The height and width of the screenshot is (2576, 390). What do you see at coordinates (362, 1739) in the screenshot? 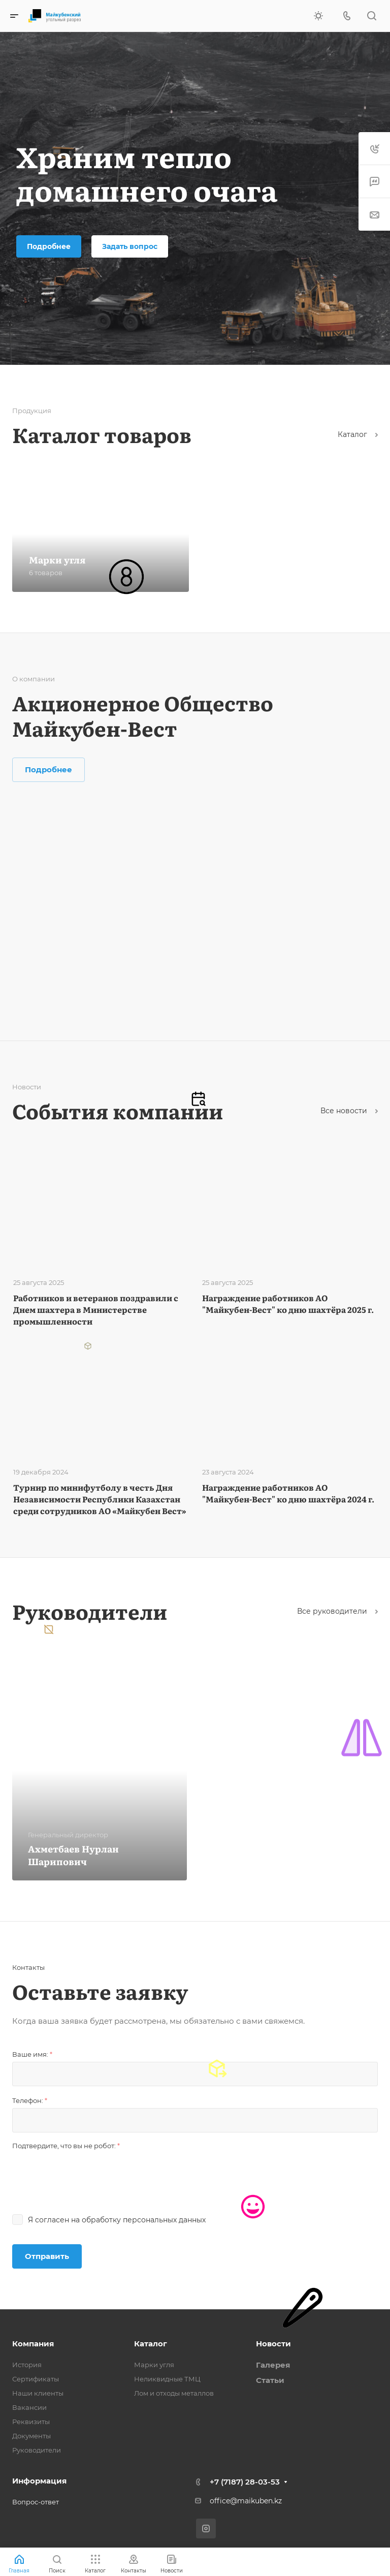
I see `flip image horizontally` at bounding box center [362, 1739].